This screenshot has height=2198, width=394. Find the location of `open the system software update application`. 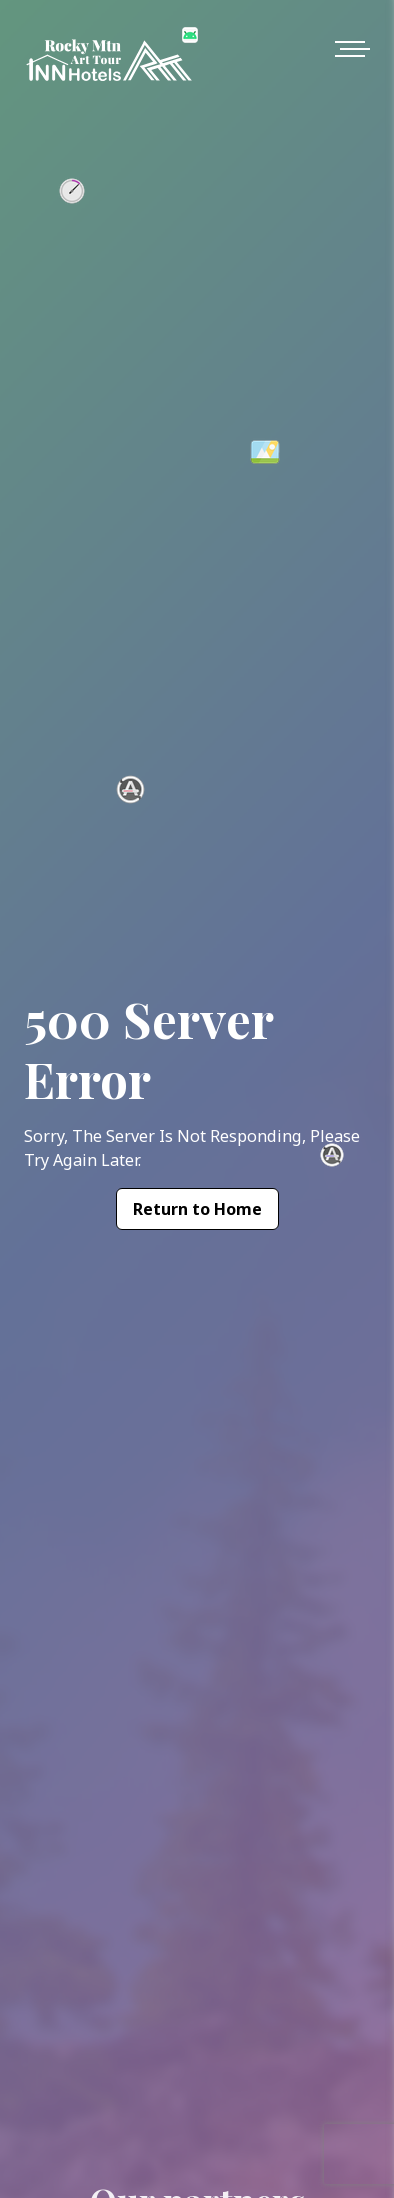

open the system software update application is located at coordinates (130, 789).